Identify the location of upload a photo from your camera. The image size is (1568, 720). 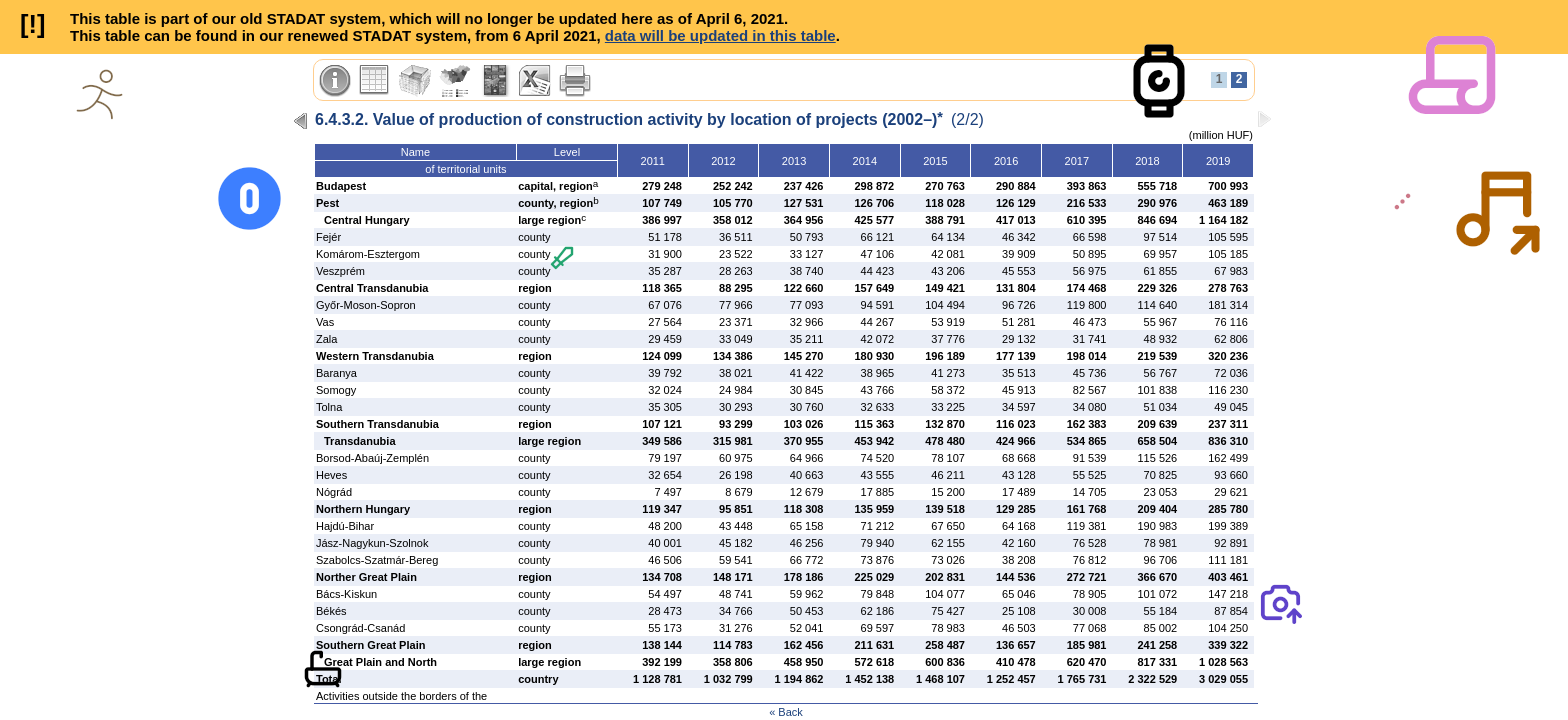
(1280, 602).